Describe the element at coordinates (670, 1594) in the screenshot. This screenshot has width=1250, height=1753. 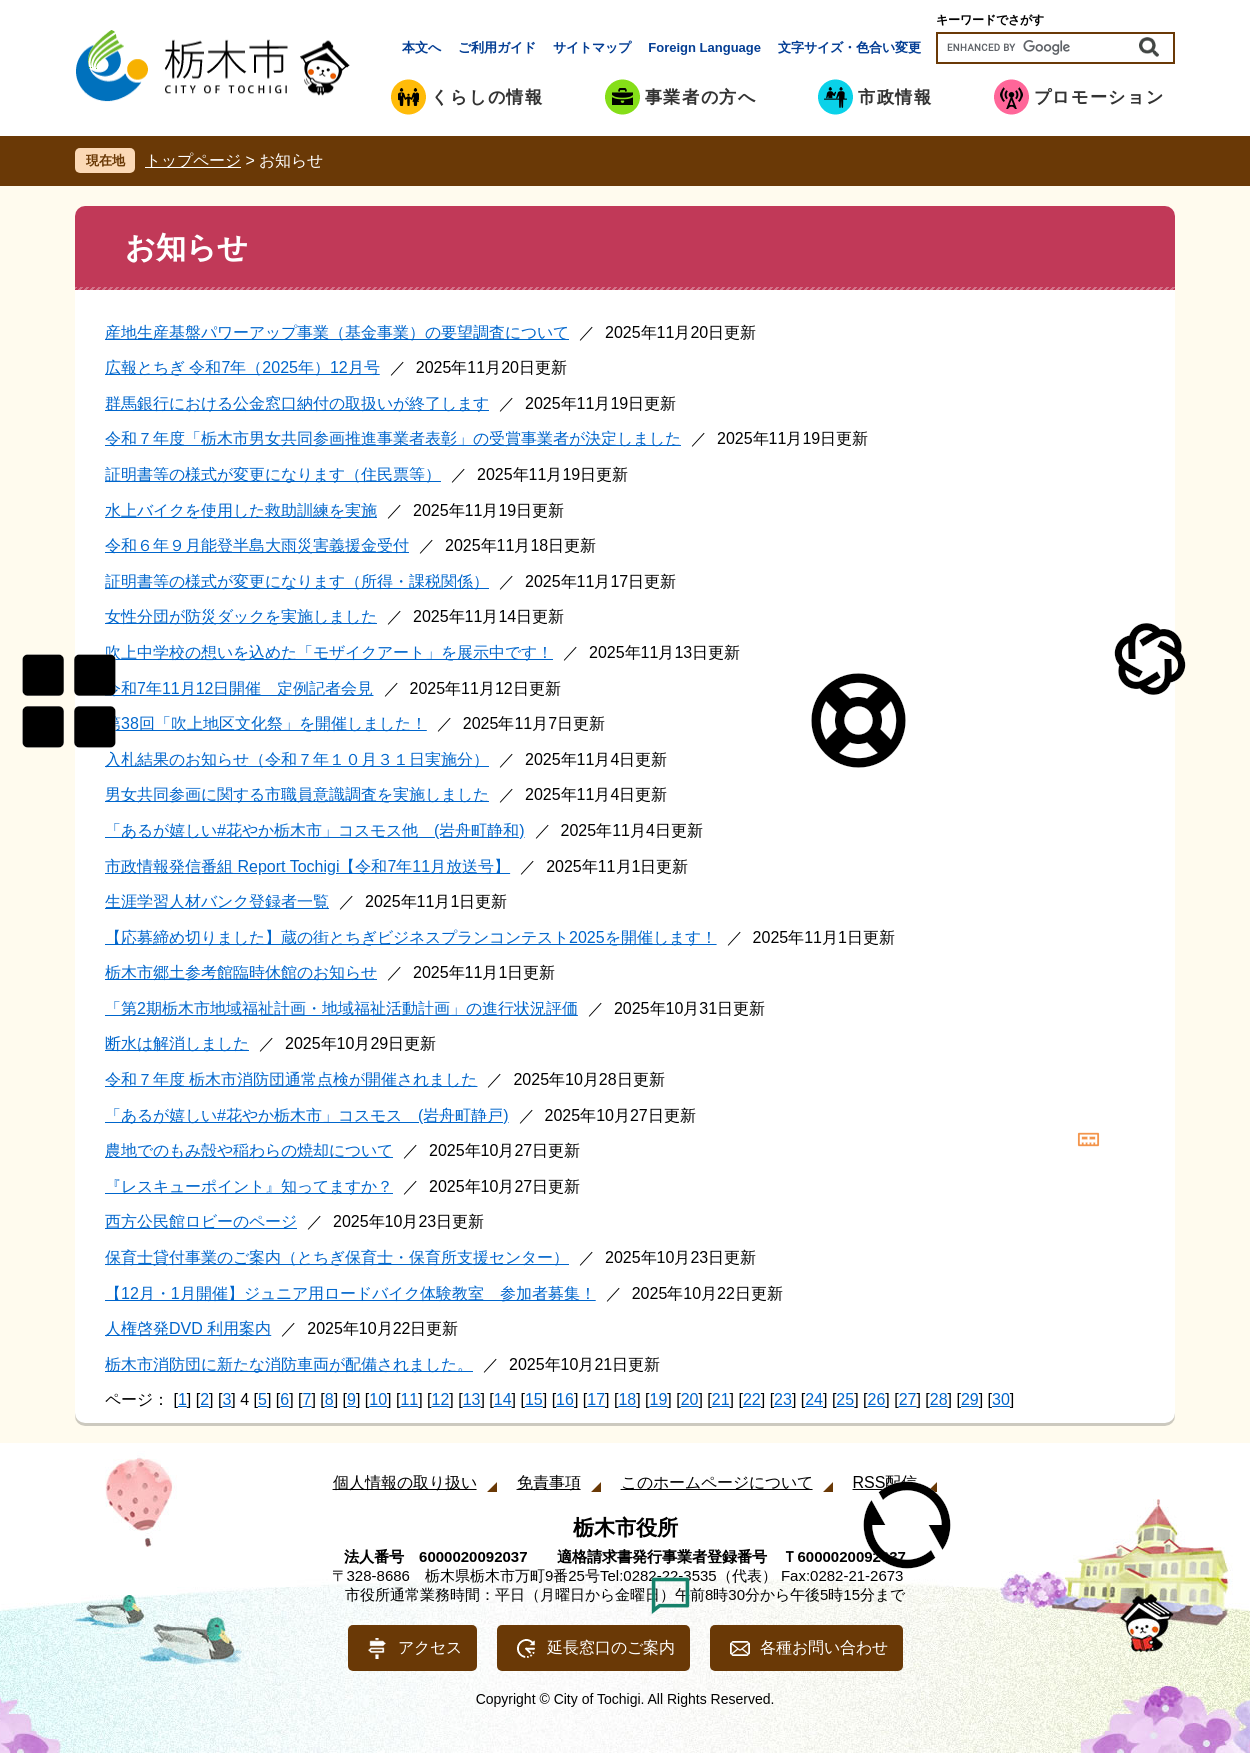
I see `open chat or messaging` at that location.